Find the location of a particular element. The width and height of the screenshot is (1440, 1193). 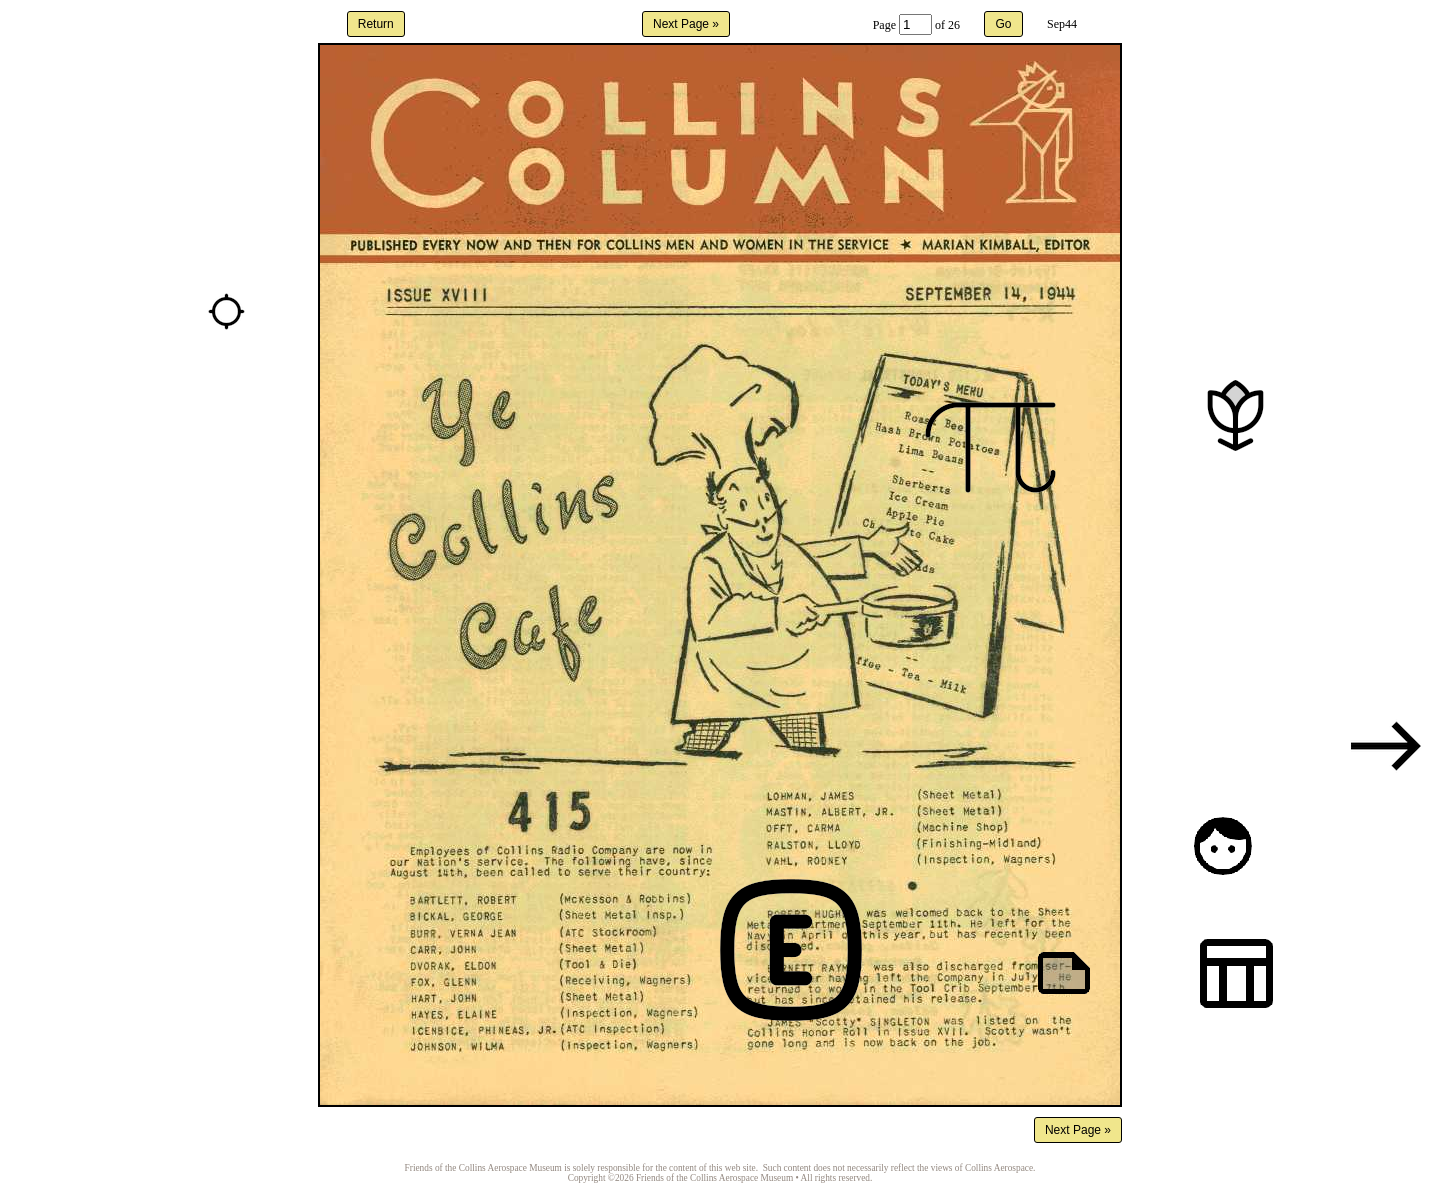

access garden or plant care features is located at coordinates (1235, 415).